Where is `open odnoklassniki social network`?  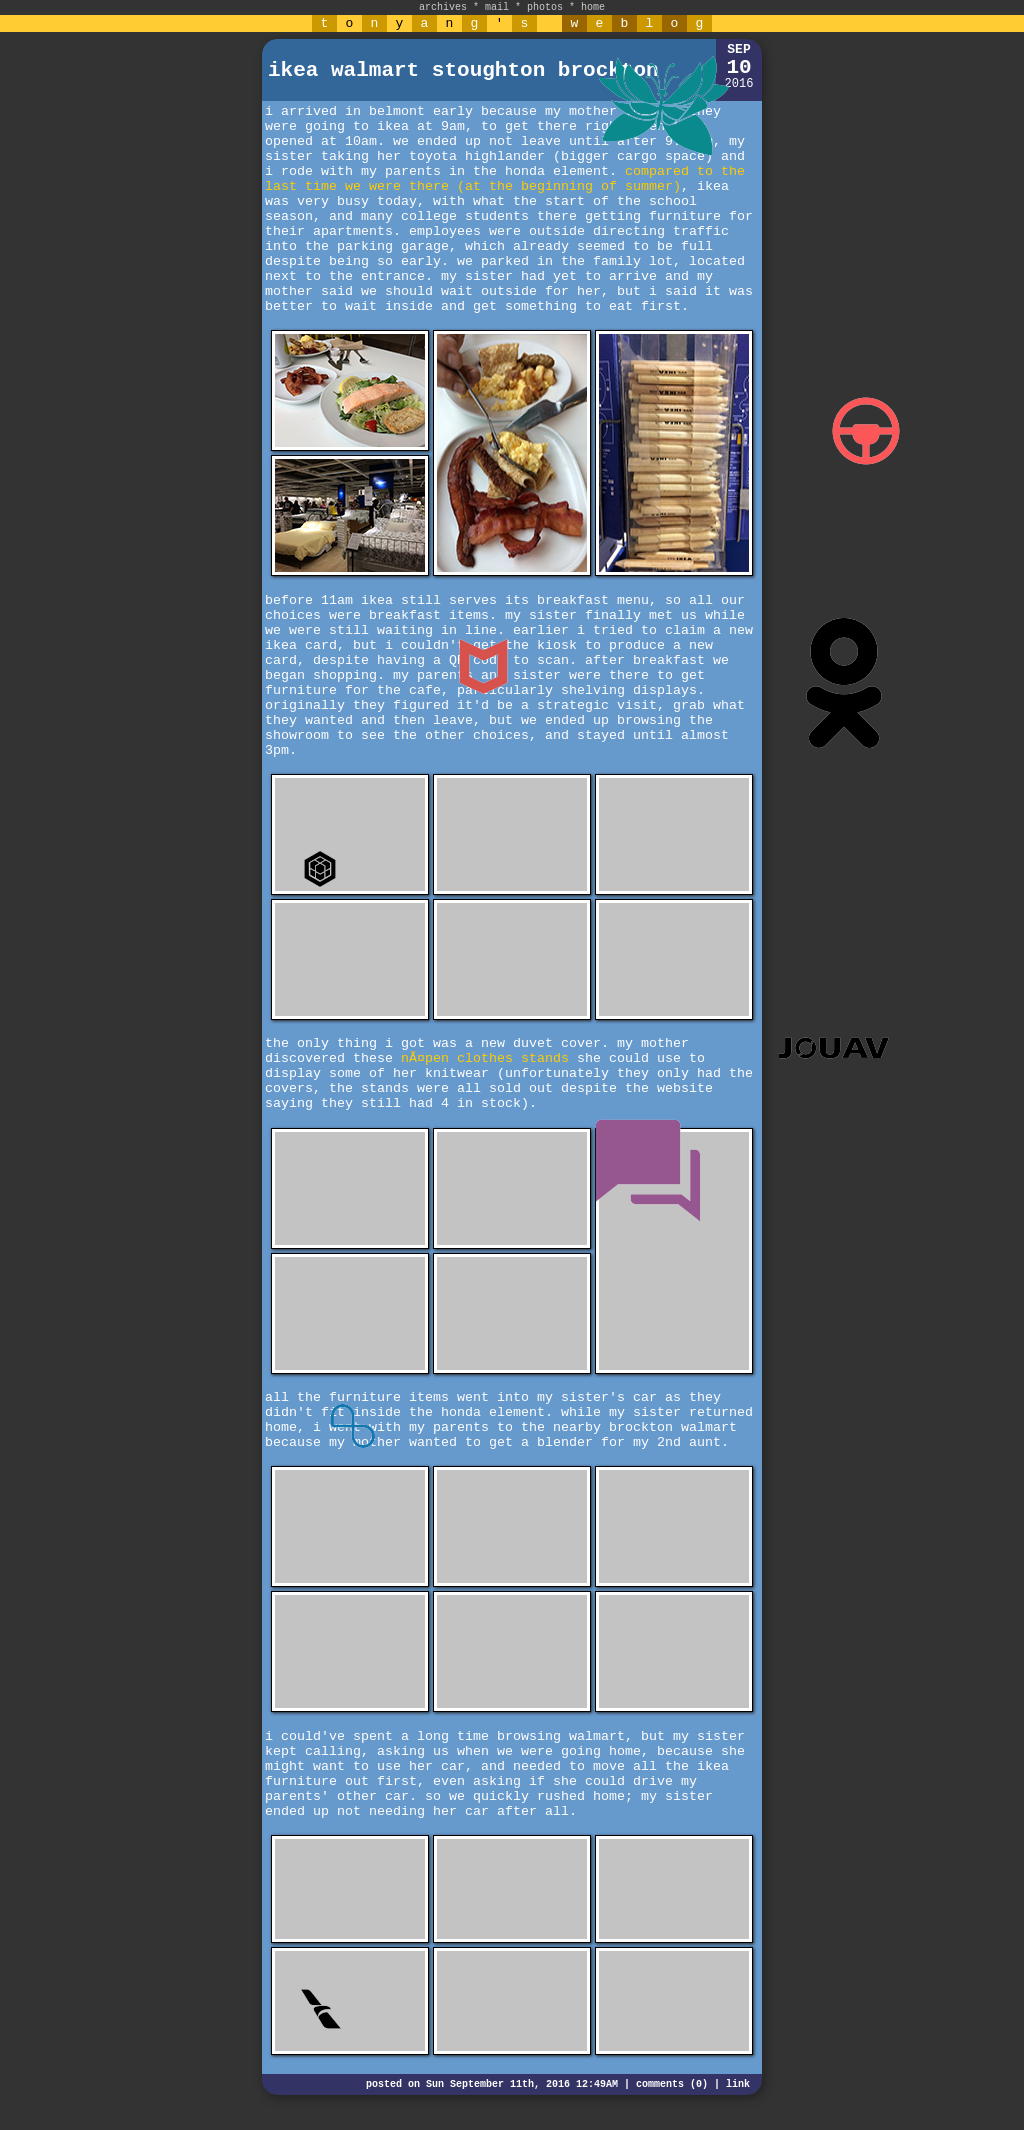
open odnoklassniki social network is located at coordinates (844, 683).